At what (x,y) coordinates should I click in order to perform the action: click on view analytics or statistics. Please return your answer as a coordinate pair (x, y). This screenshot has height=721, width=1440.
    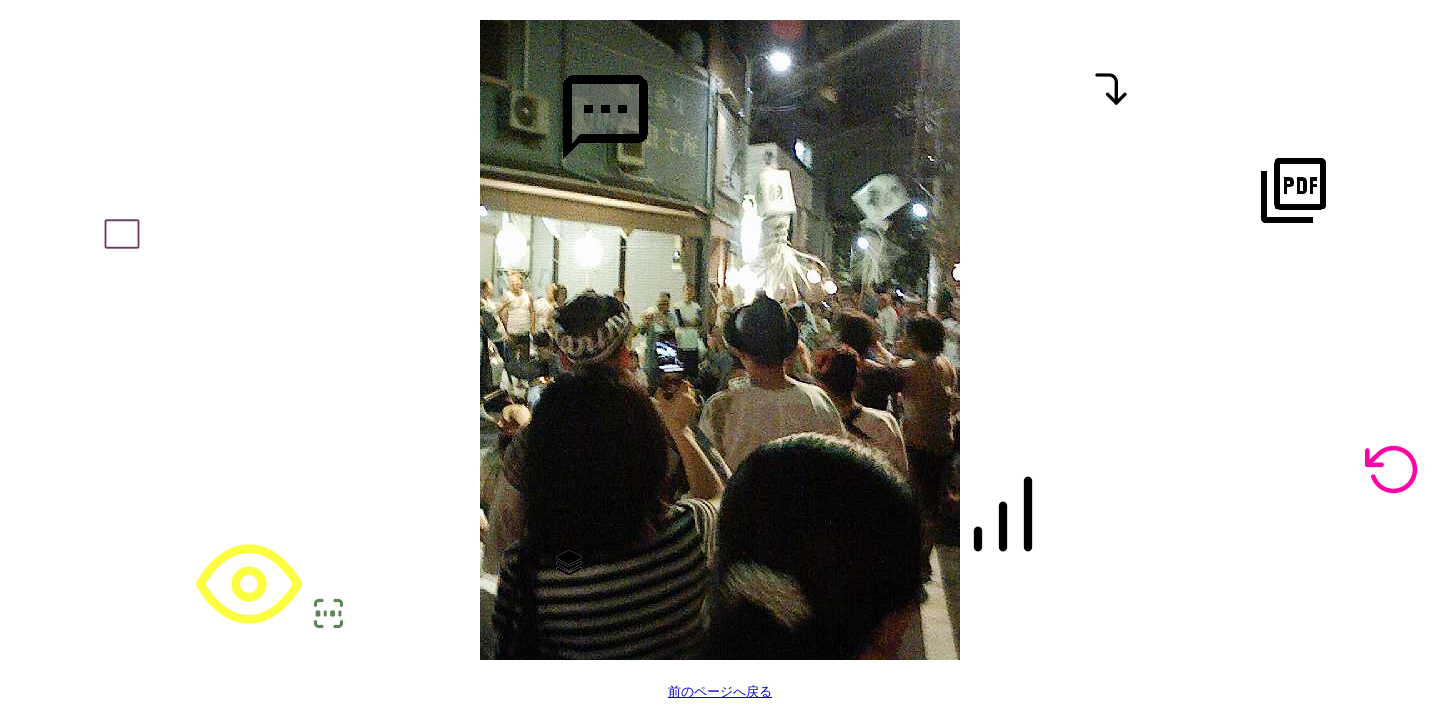
    Looking at the image, I should click on (1003, 514).